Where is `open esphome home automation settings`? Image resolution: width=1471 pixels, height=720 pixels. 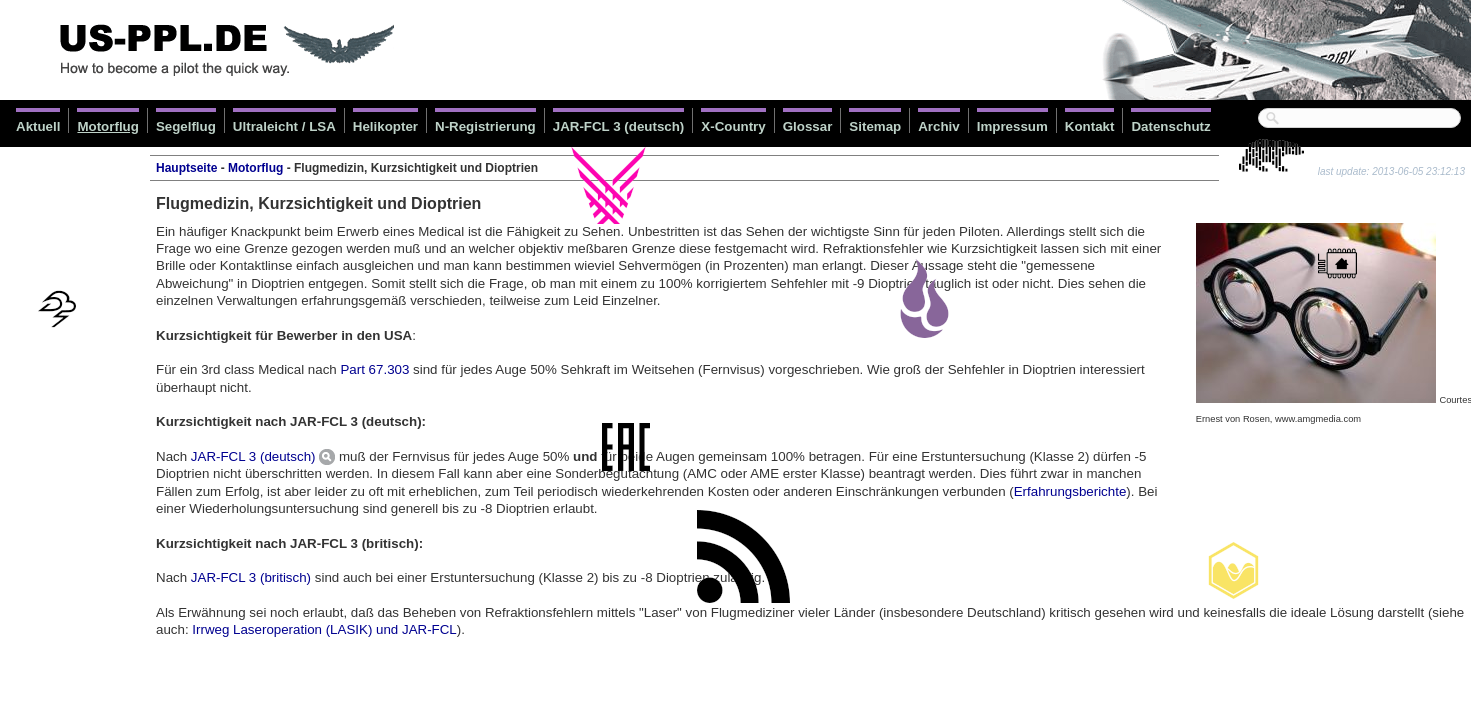 open esphome home automation settings is located at coordinates (1337, 263).